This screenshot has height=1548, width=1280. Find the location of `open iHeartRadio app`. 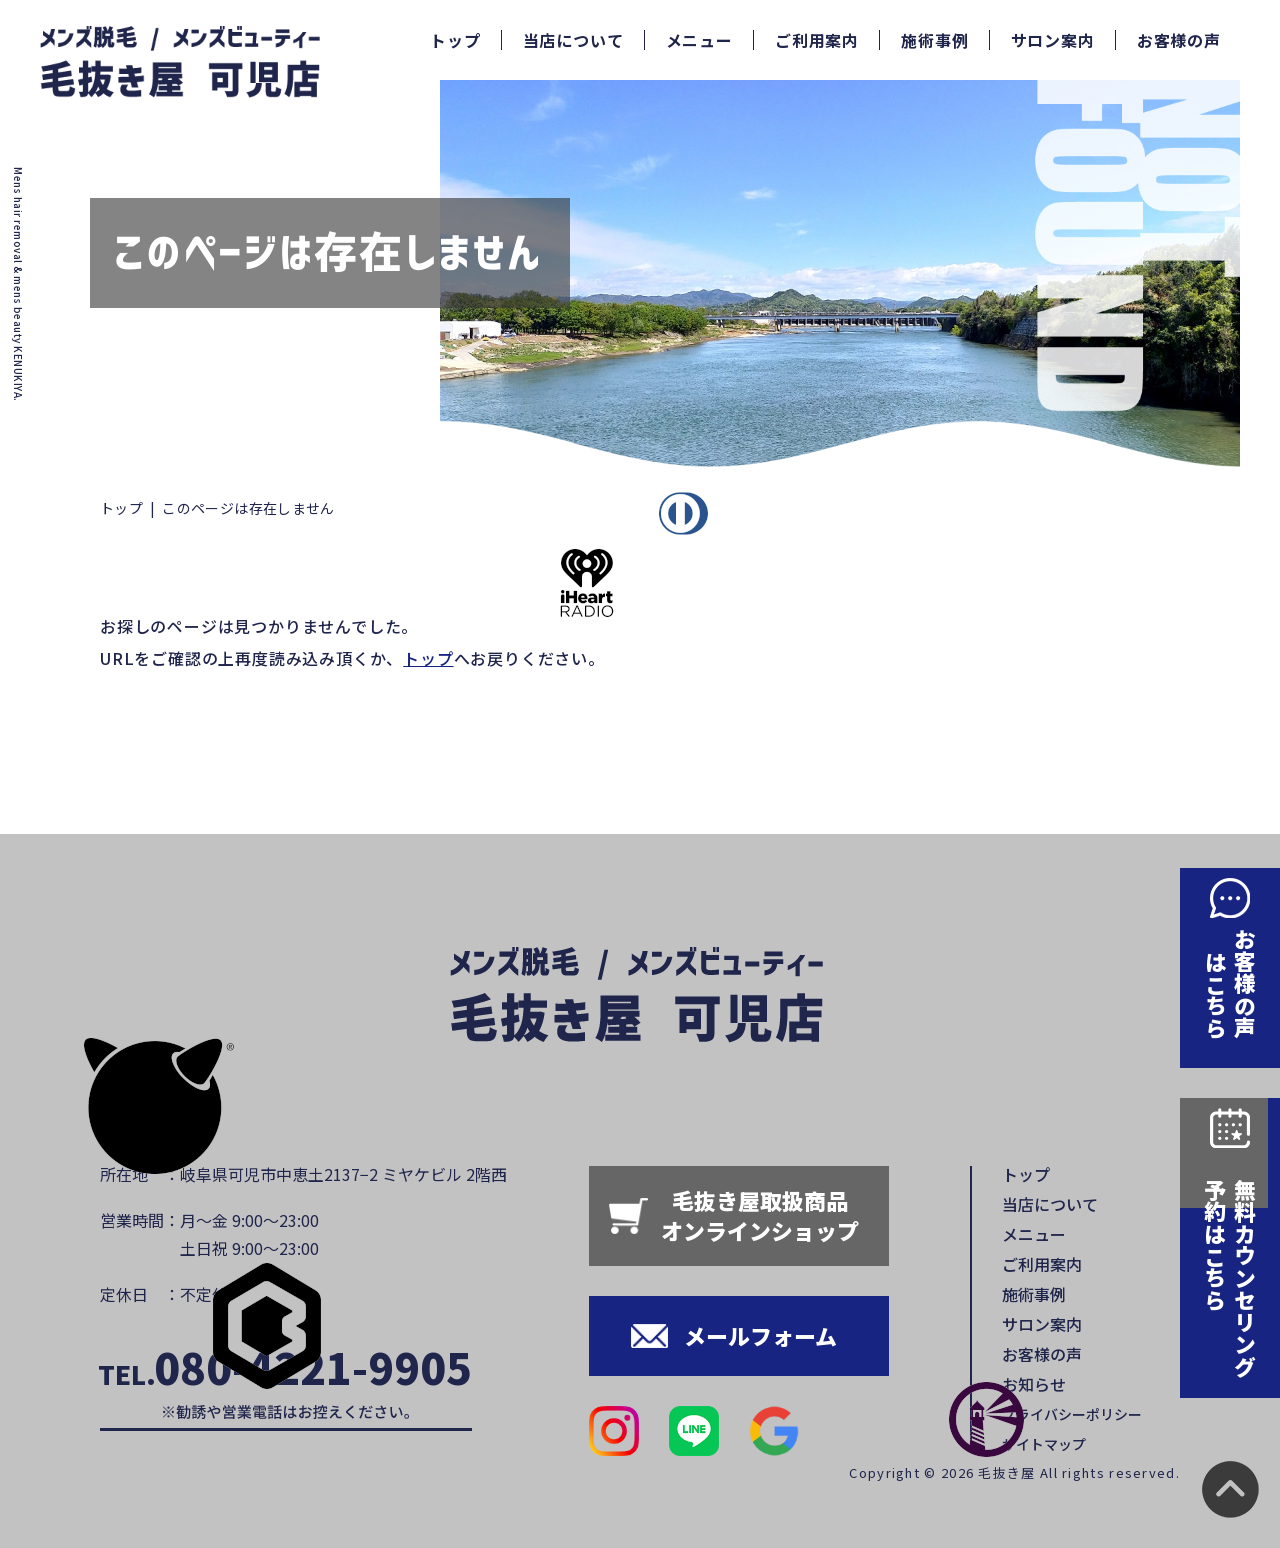

open iHeartRadio app is located at coordinates (587, 583).